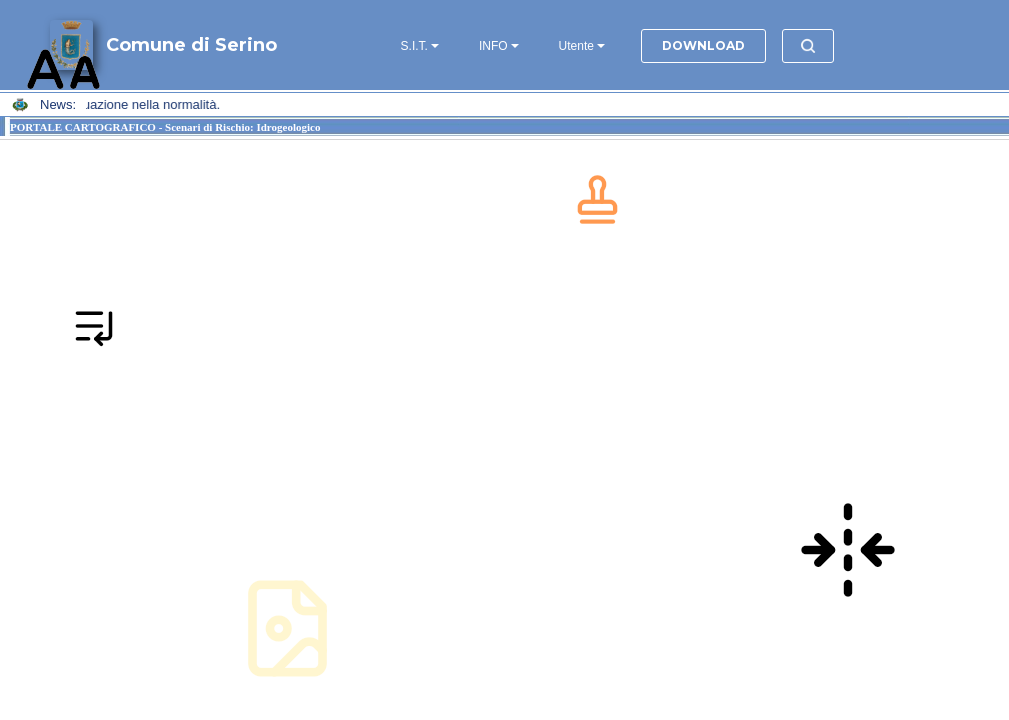  What do you see at coordinates (63, 72) in the screenshot?
I see `adjust text size settings` at bounding box center [63, 72].